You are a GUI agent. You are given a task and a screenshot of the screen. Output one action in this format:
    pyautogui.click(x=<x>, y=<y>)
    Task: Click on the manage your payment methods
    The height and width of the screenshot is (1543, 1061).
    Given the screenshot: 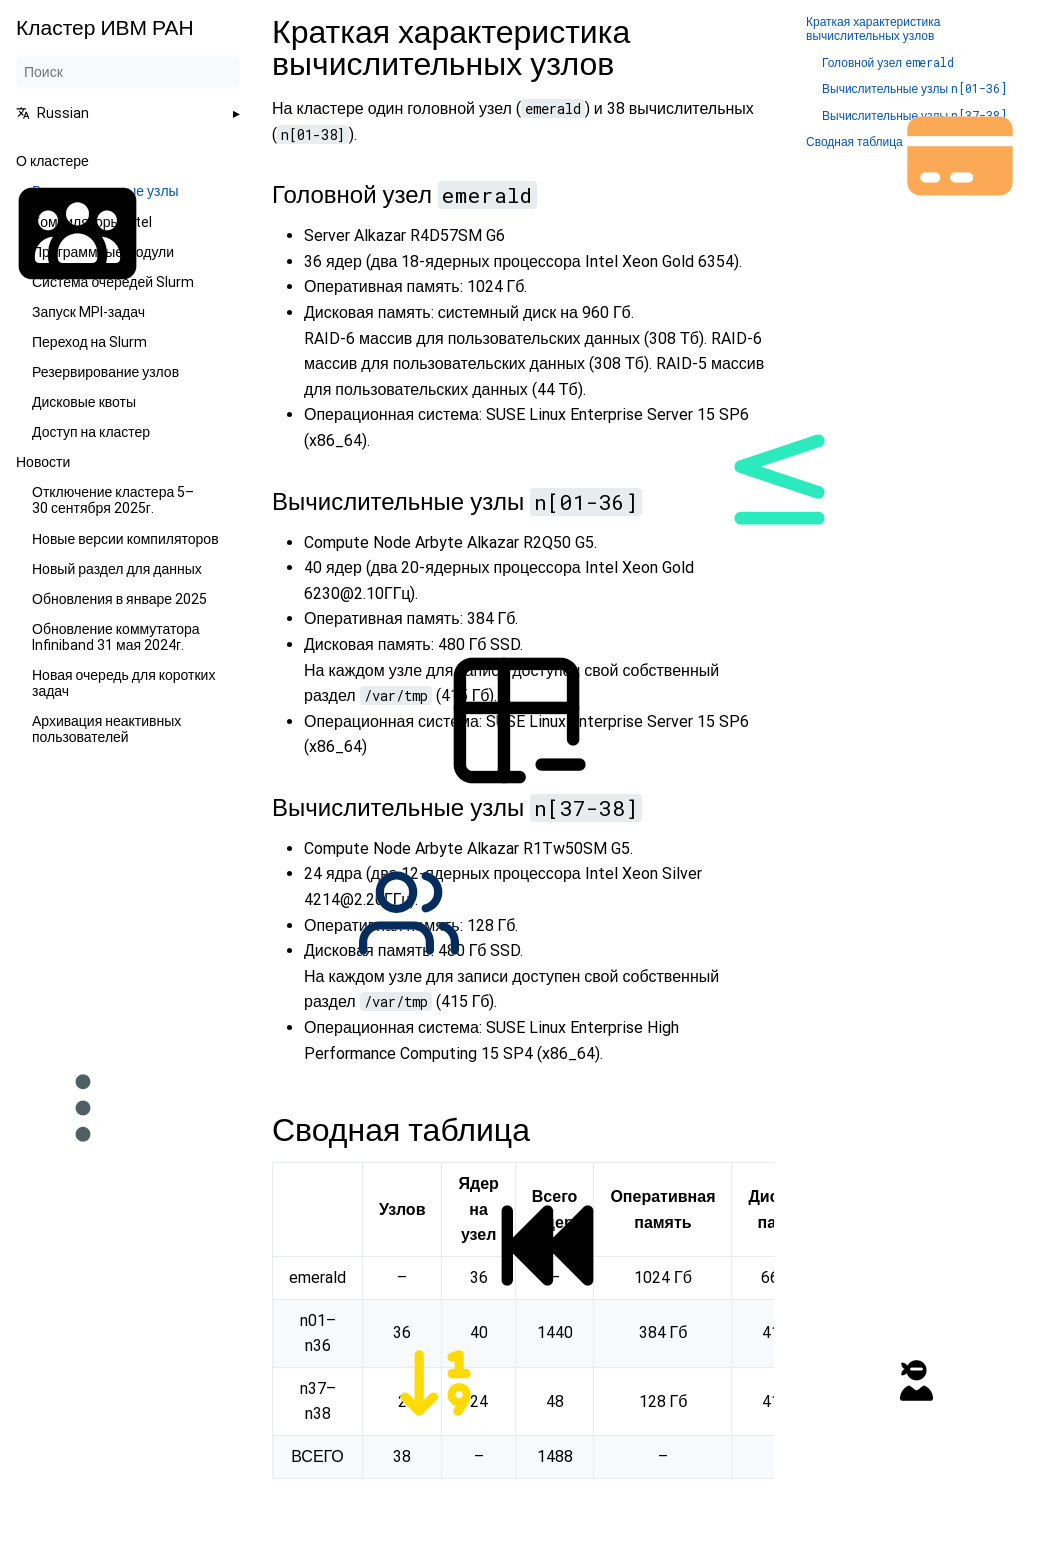 What is the action you would take?
    pyautogui.click(x=960, y=156)
    